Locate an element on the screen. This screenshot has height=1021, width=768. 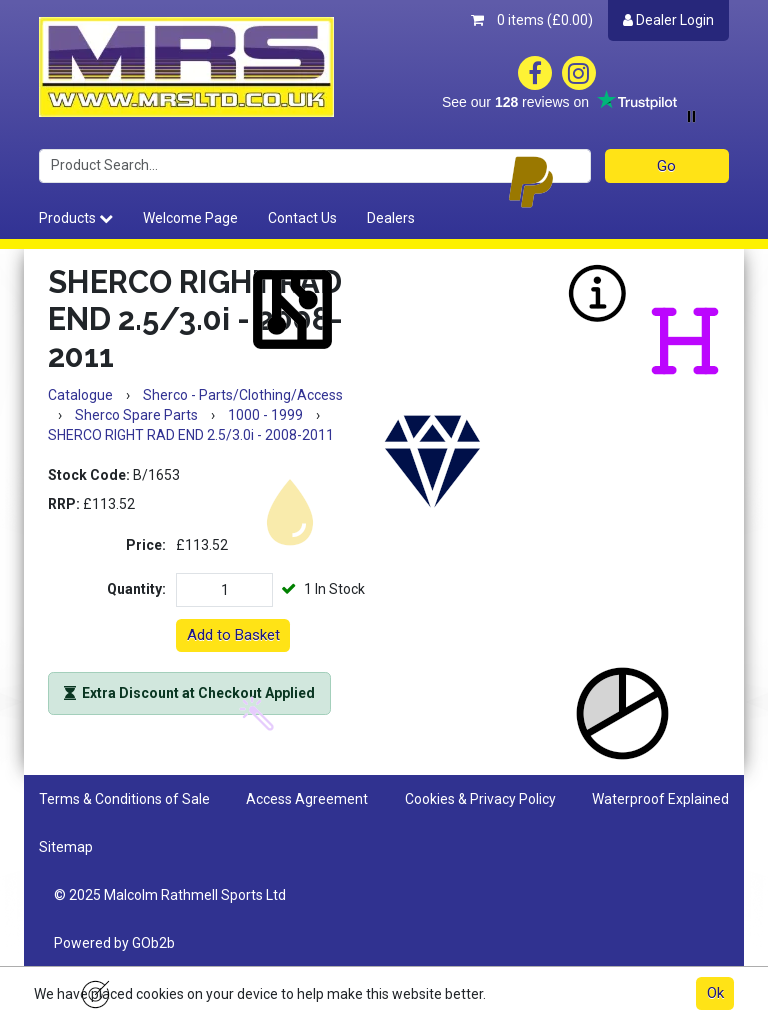
access circuit or hardware settings is located at coordinates (292, 309).